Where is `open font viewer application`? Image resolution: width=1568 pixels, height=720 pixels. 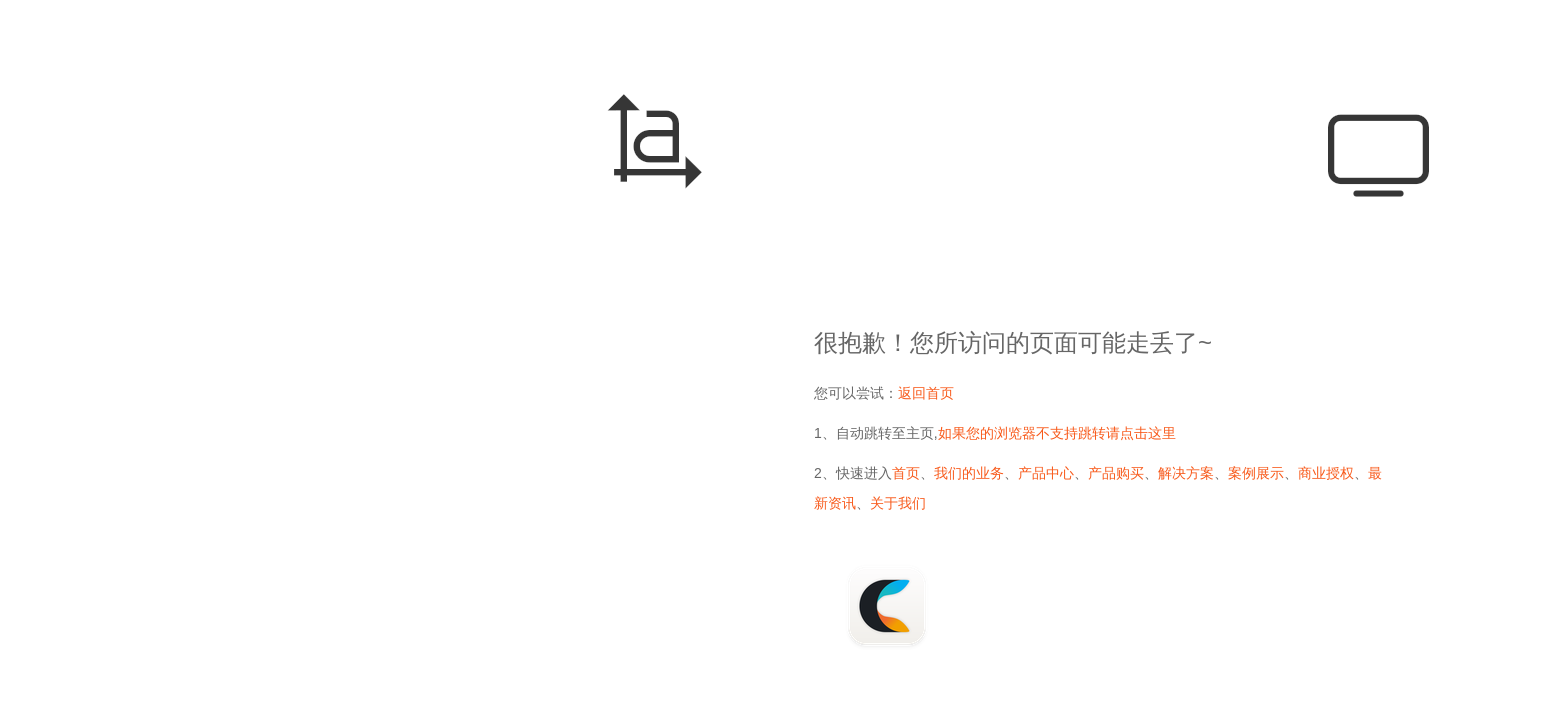 open font viewer application is located at coordinates (653, 143).